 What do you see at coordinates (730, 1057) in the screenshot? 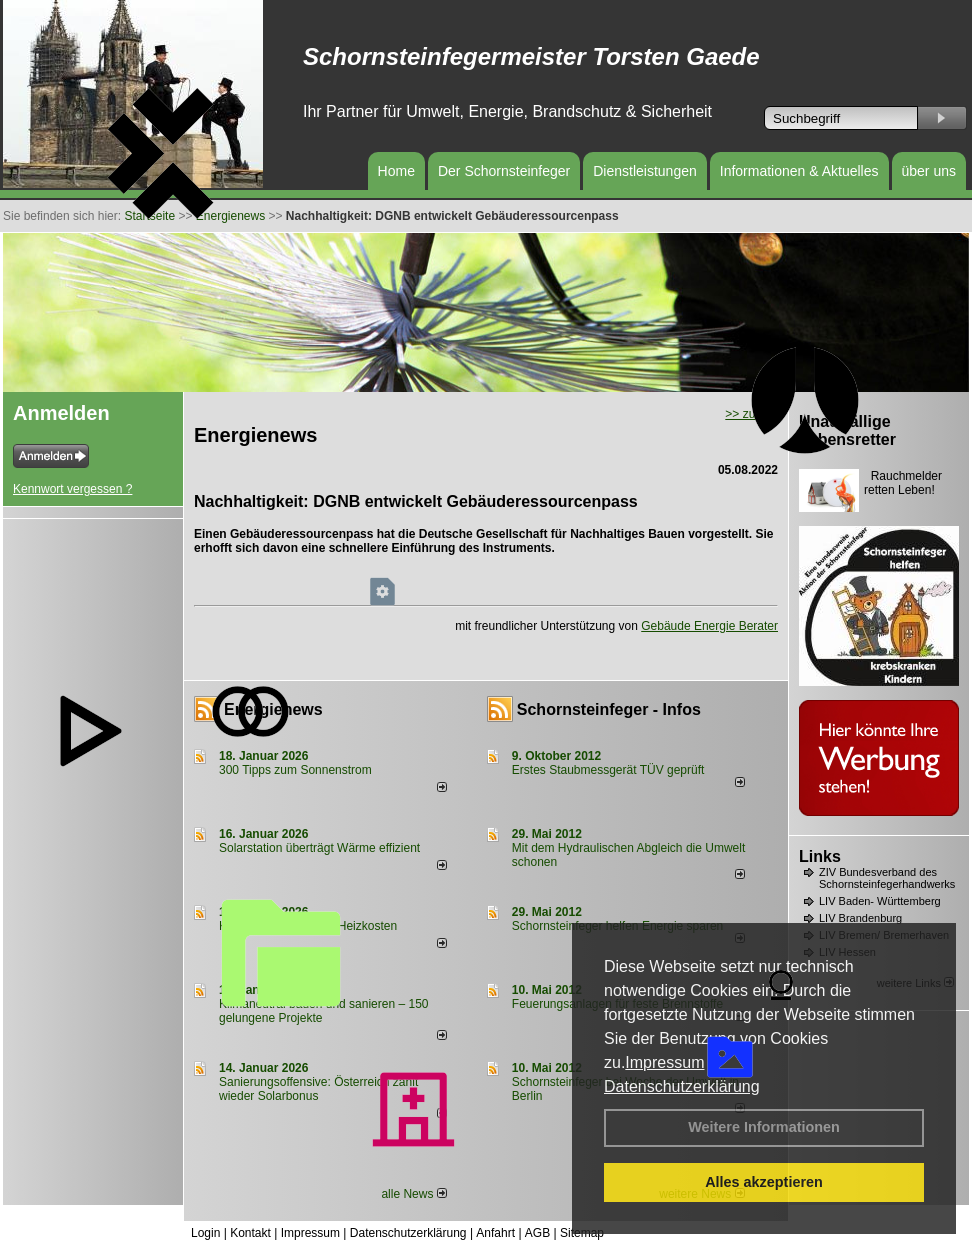
I see `open photo gallery folder` at bounding box center [730, 1057].